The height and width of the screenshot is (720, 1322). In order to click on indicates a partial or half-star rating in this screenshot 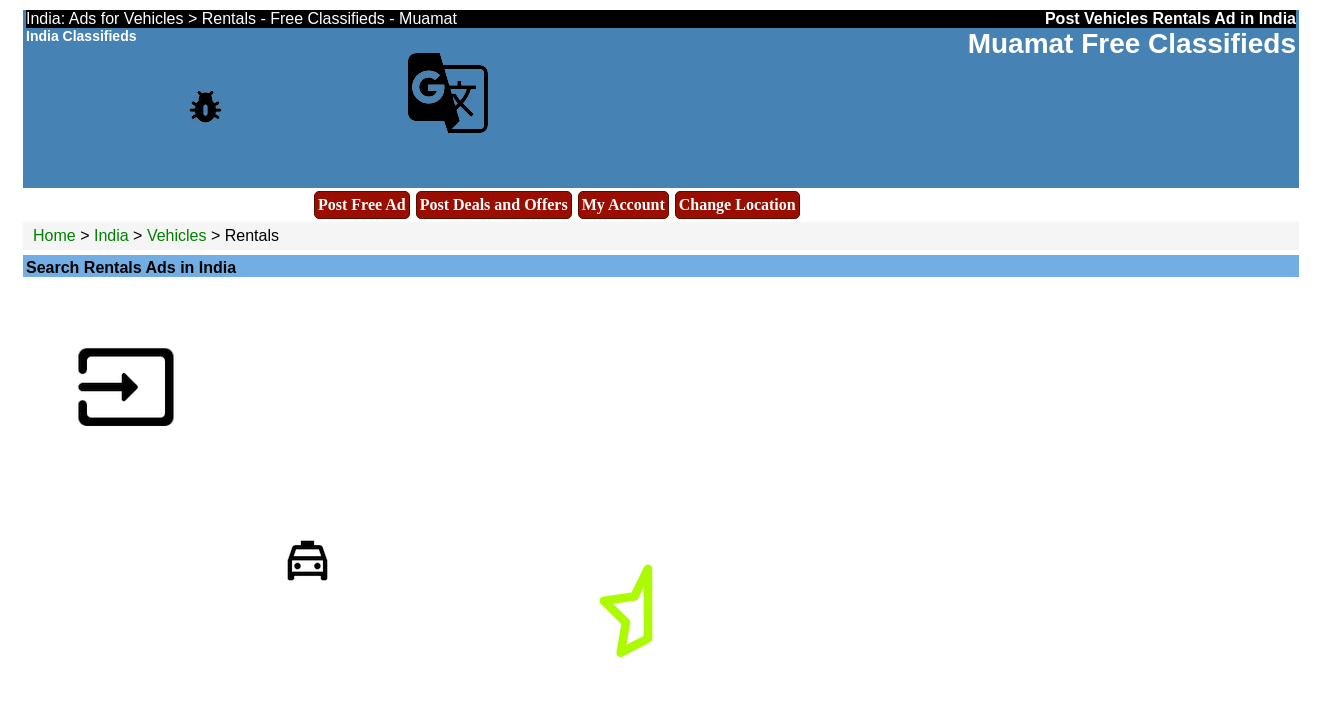, I will do `click(648, 613)`.